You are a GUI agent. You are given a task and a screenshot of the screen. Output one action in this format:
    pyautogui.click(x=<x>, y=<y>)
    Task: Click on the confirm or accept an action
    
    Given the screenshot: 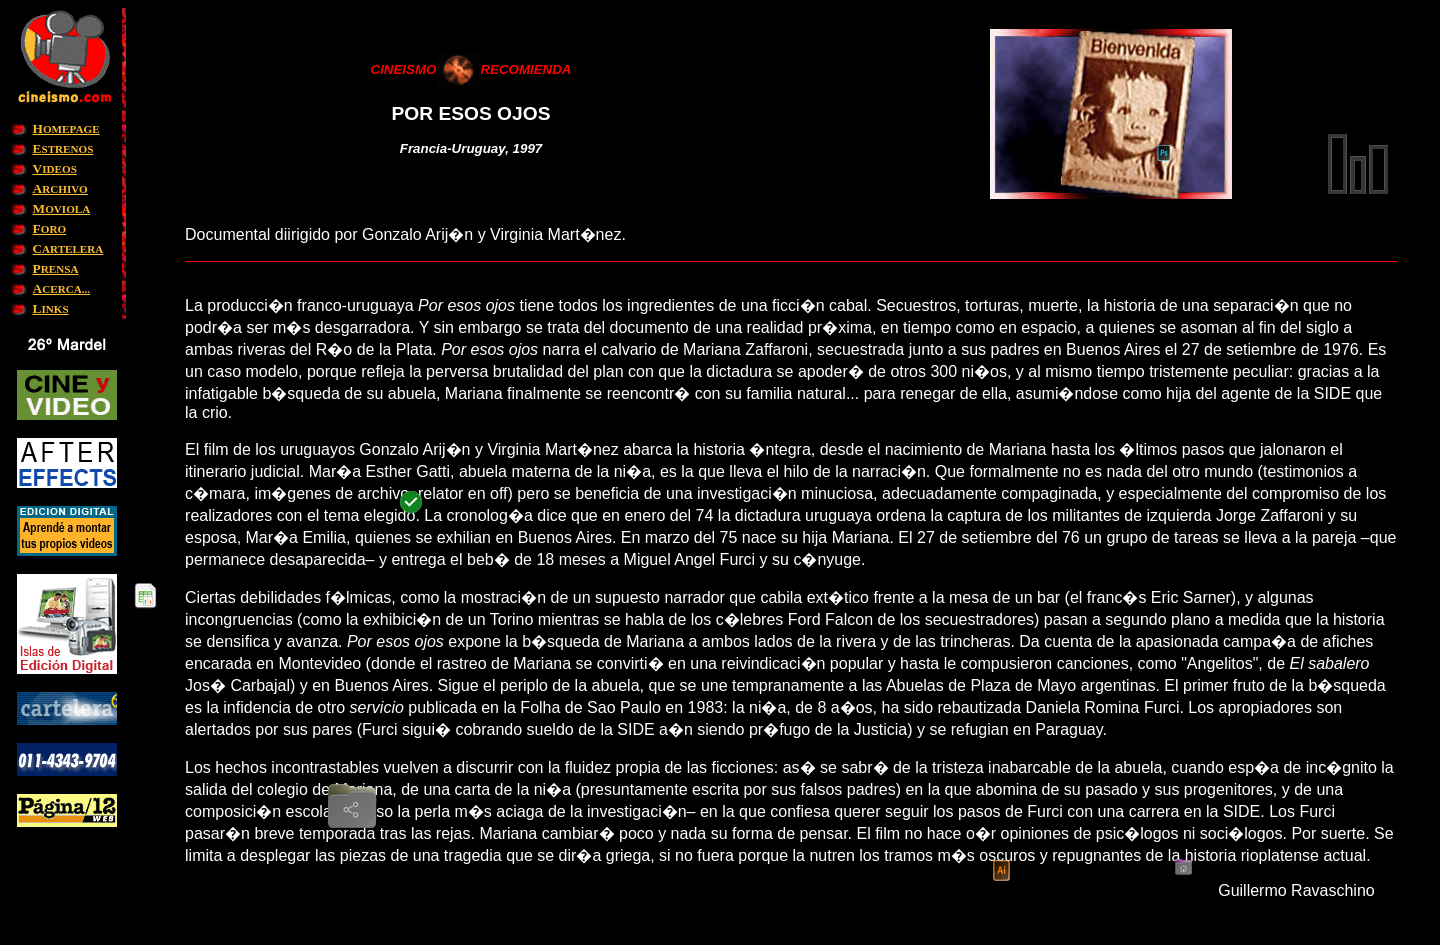 What is the action you would take?
    pyautogui.click(x=411, y=502)
    